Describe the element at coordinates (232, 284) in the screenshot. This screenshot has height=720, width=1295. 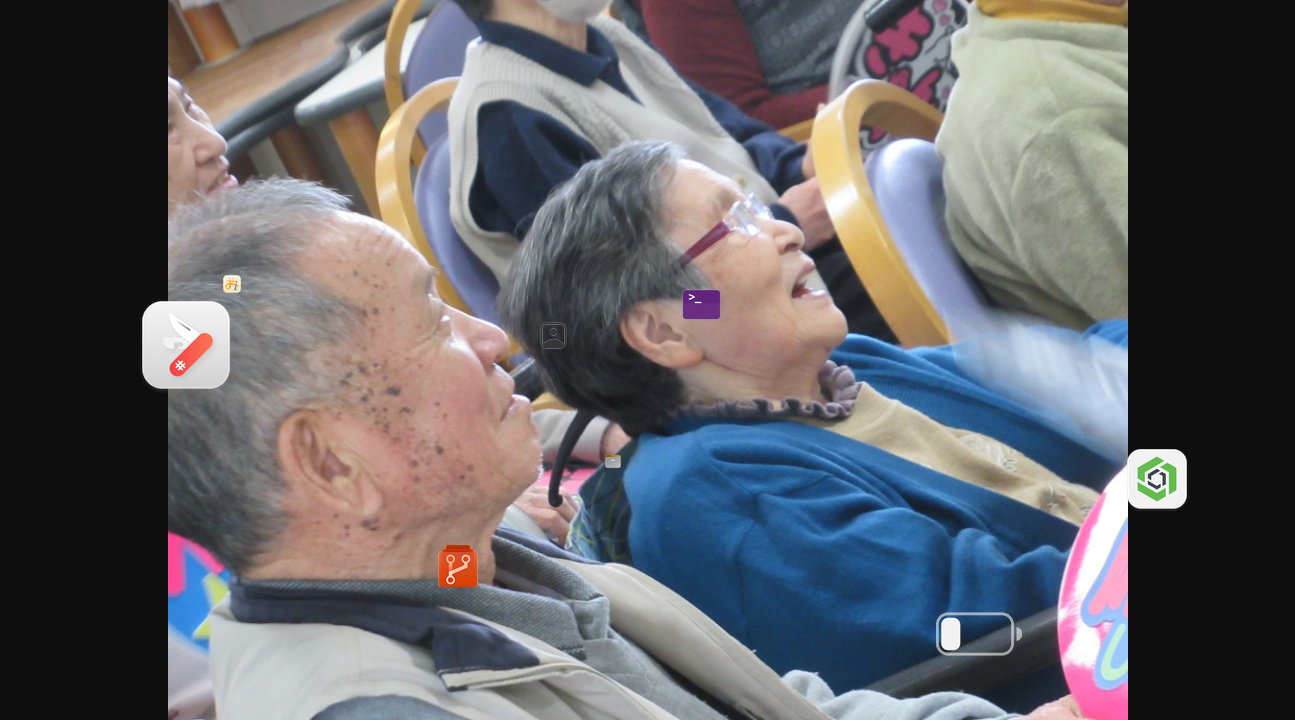
I see `open pmim input method app` at that location.